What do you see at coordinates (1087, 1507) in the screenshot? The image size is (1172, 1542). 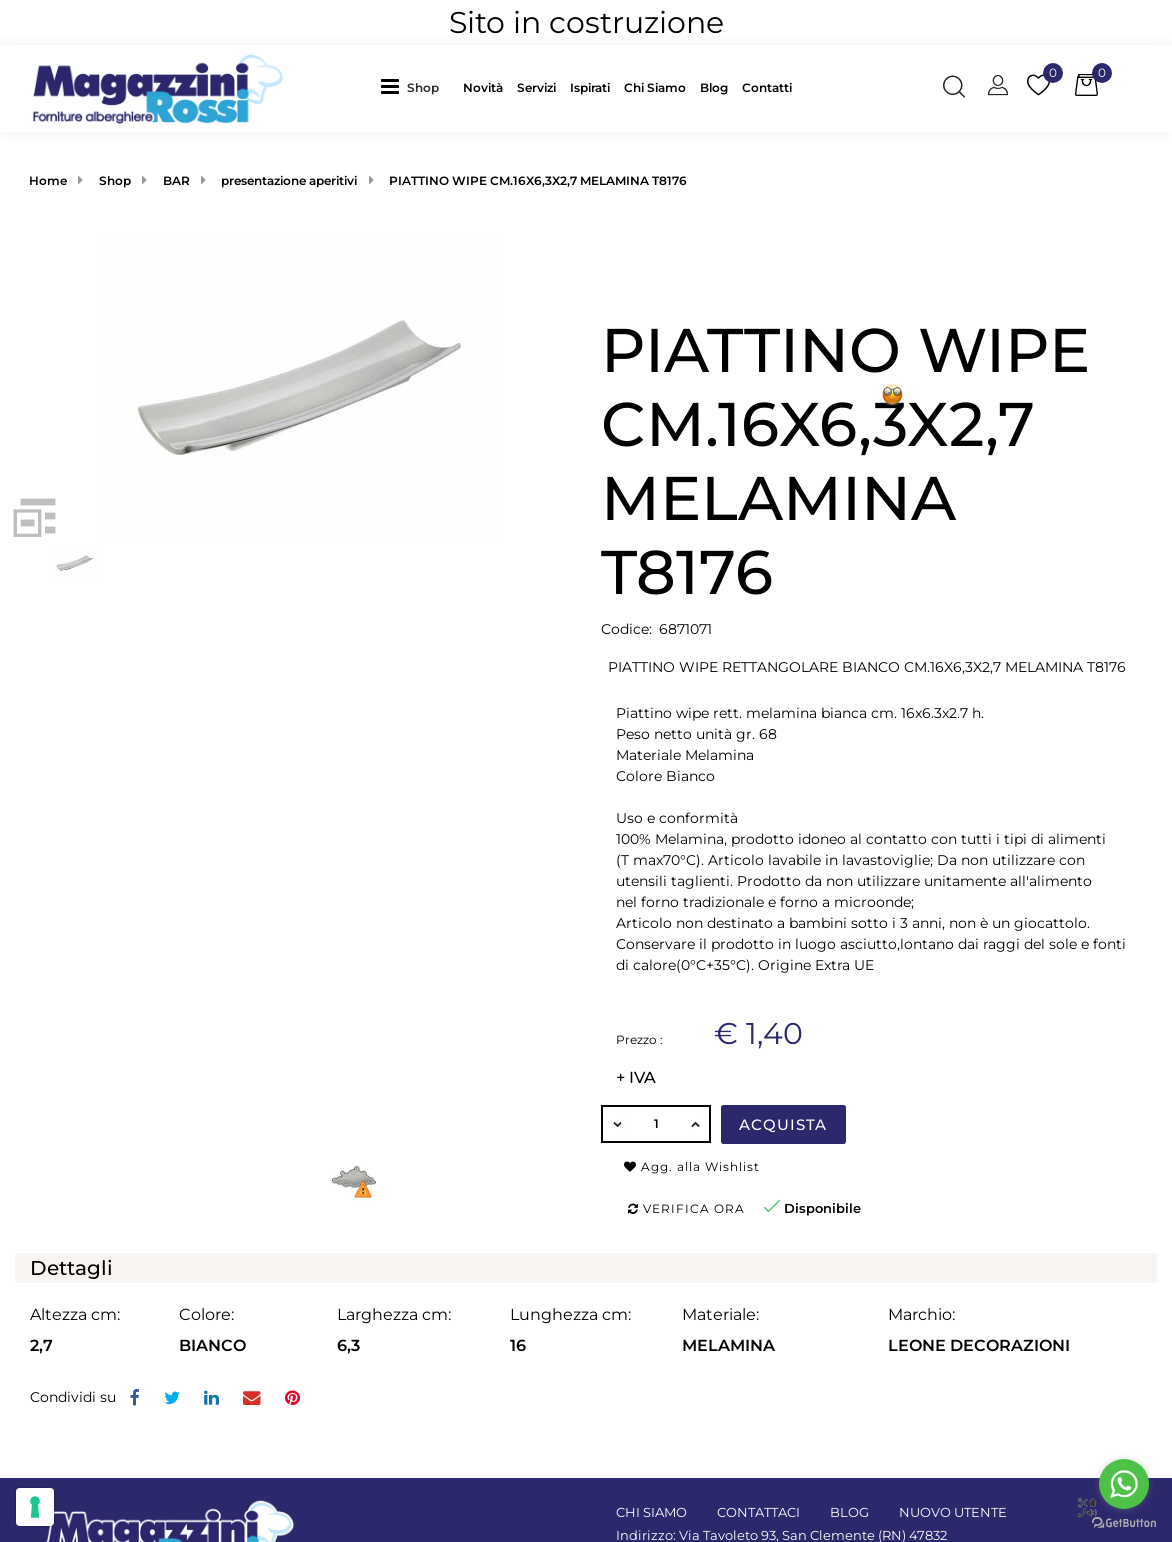 I see `open GTK icon browser application` at bounding box center [1087, 1507].